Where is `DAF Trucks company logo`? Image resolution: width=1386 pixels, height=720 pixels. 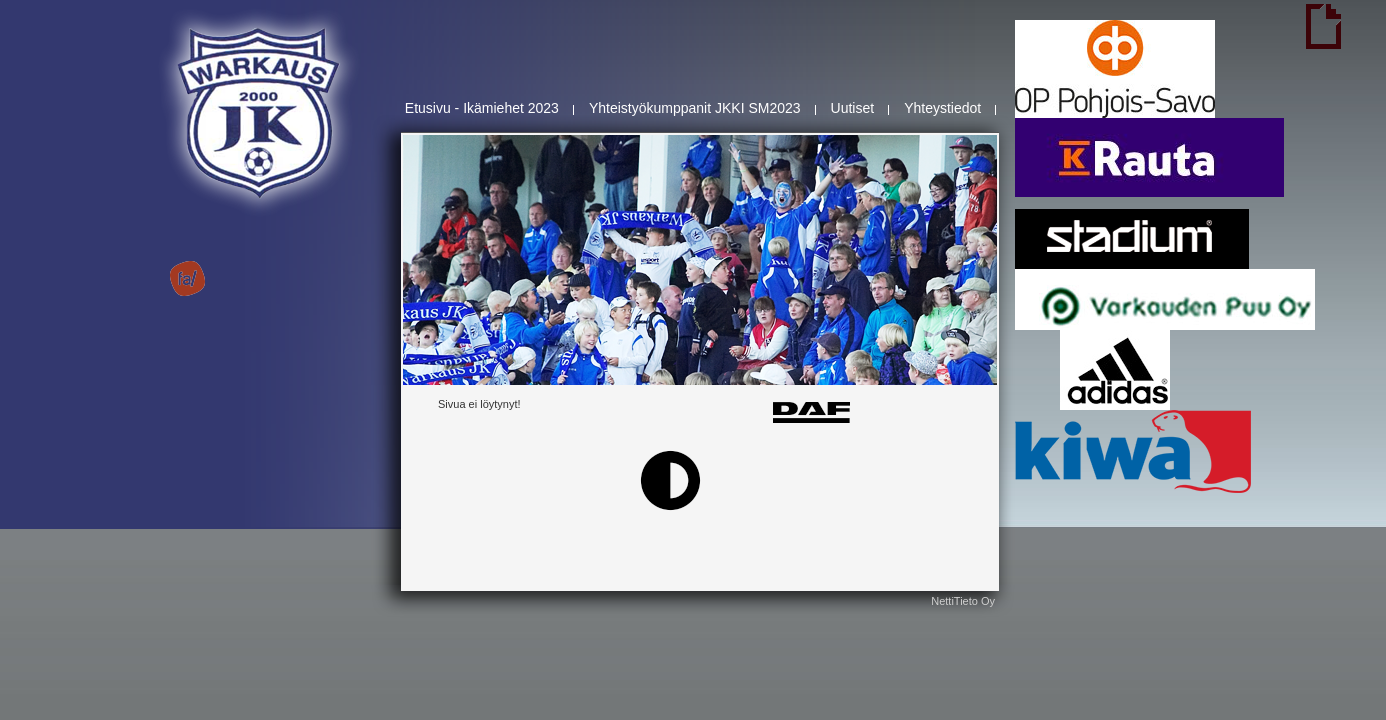 DAF Trucks company logo is located at coordinates (811, 412).